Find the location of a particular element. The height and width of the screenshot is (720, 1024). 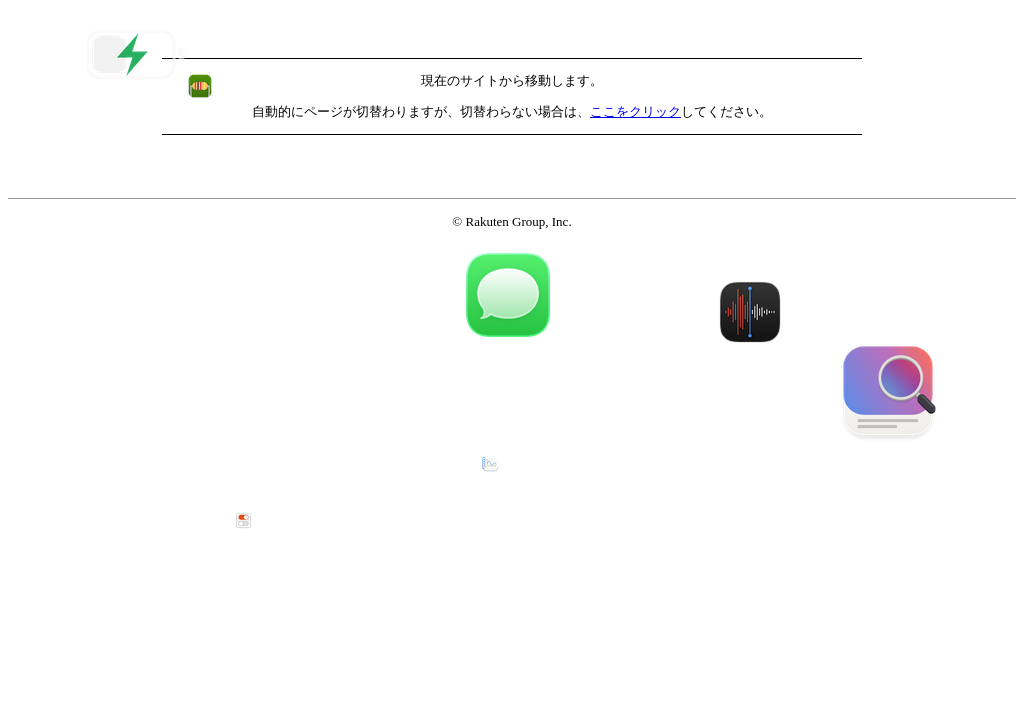

open Graphs app for data visualization is located at coordinates (490, 463).